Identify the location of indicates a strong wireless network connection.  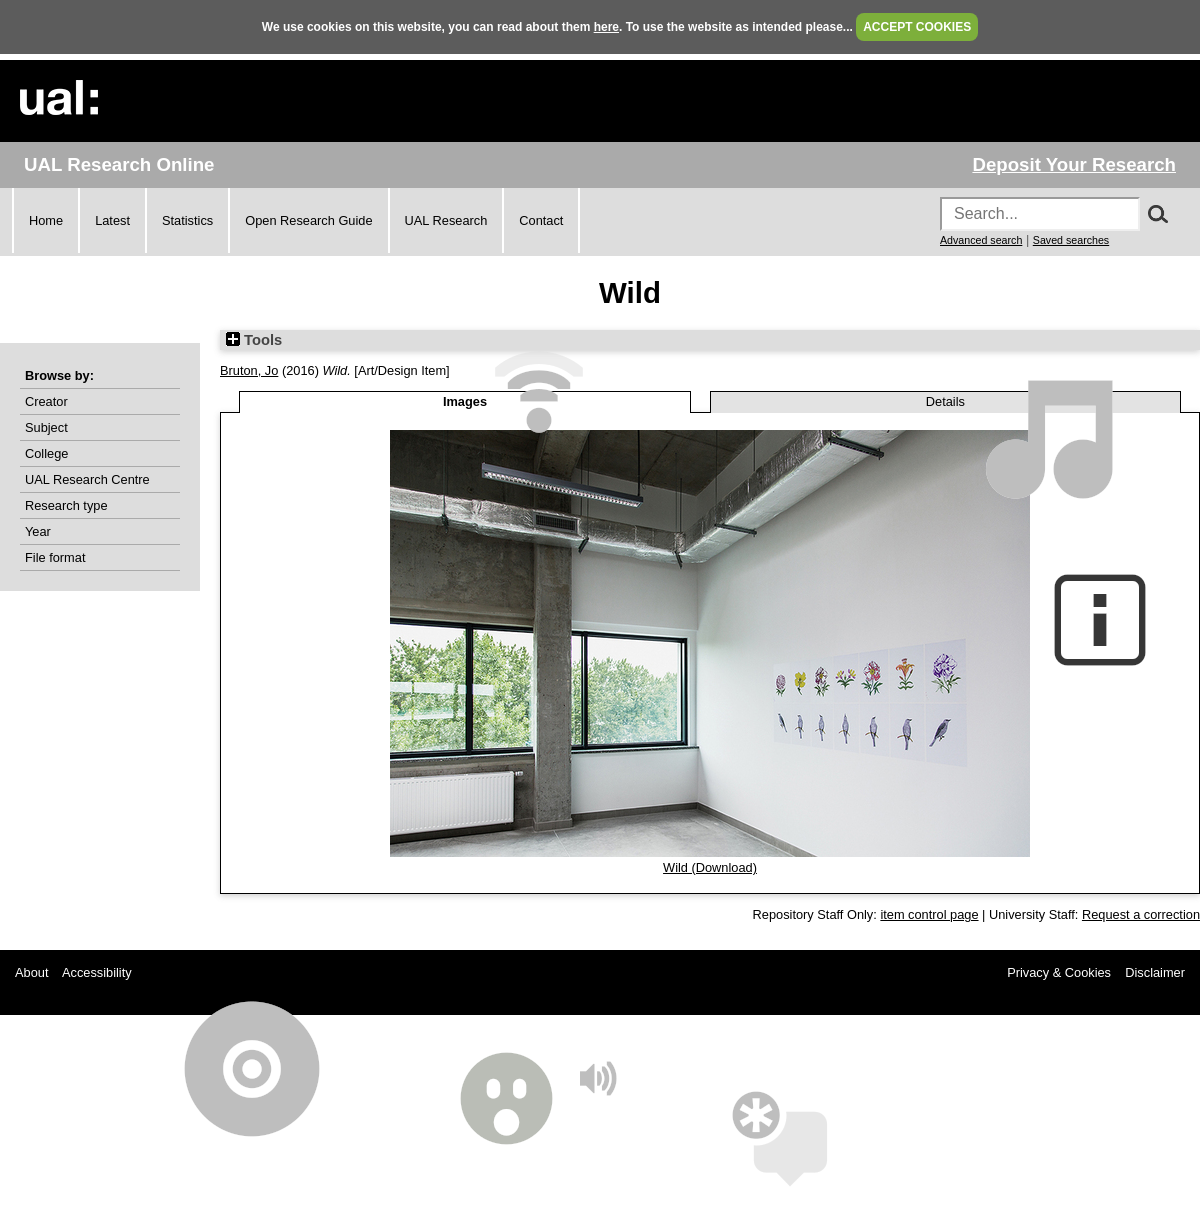
(539, 389).